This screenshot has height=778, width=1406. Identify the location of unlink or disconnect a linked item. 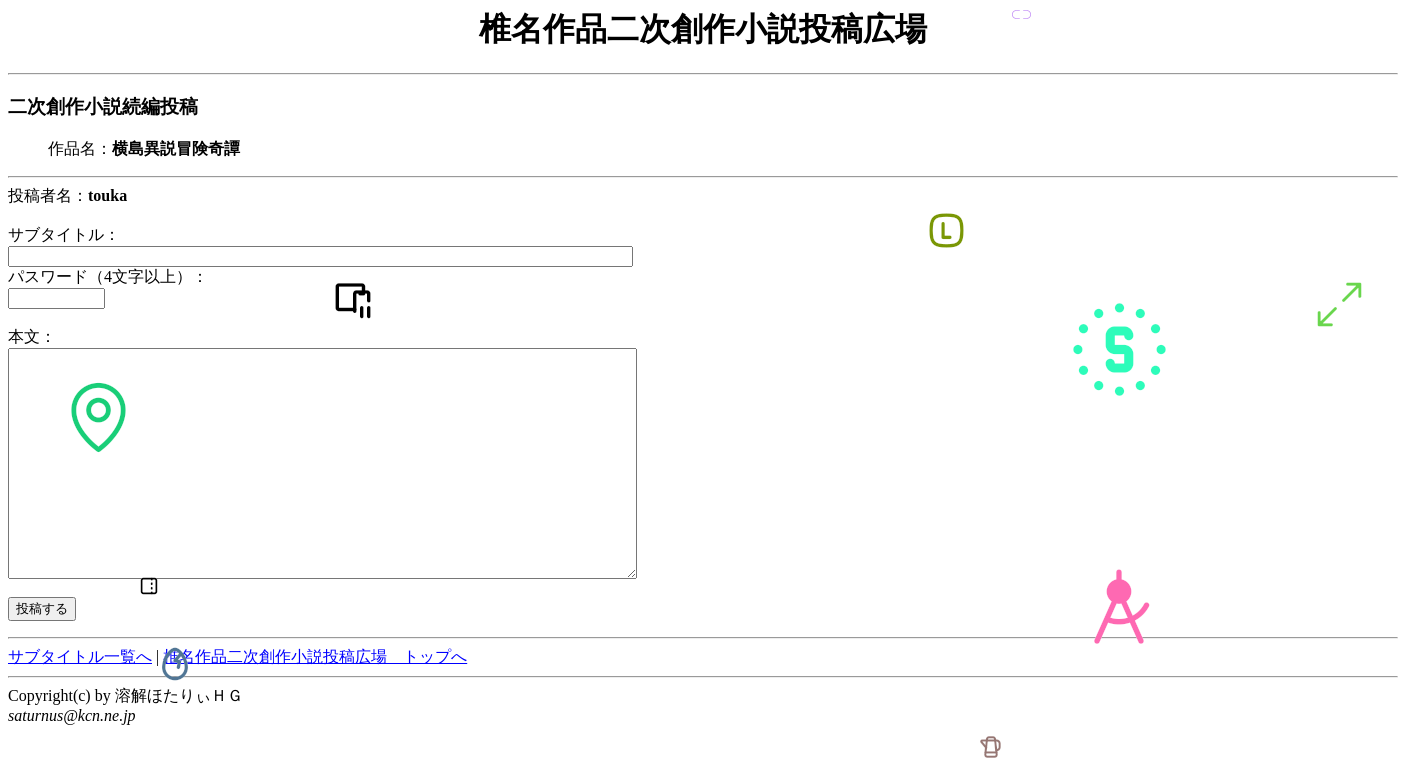
(1021, 14).